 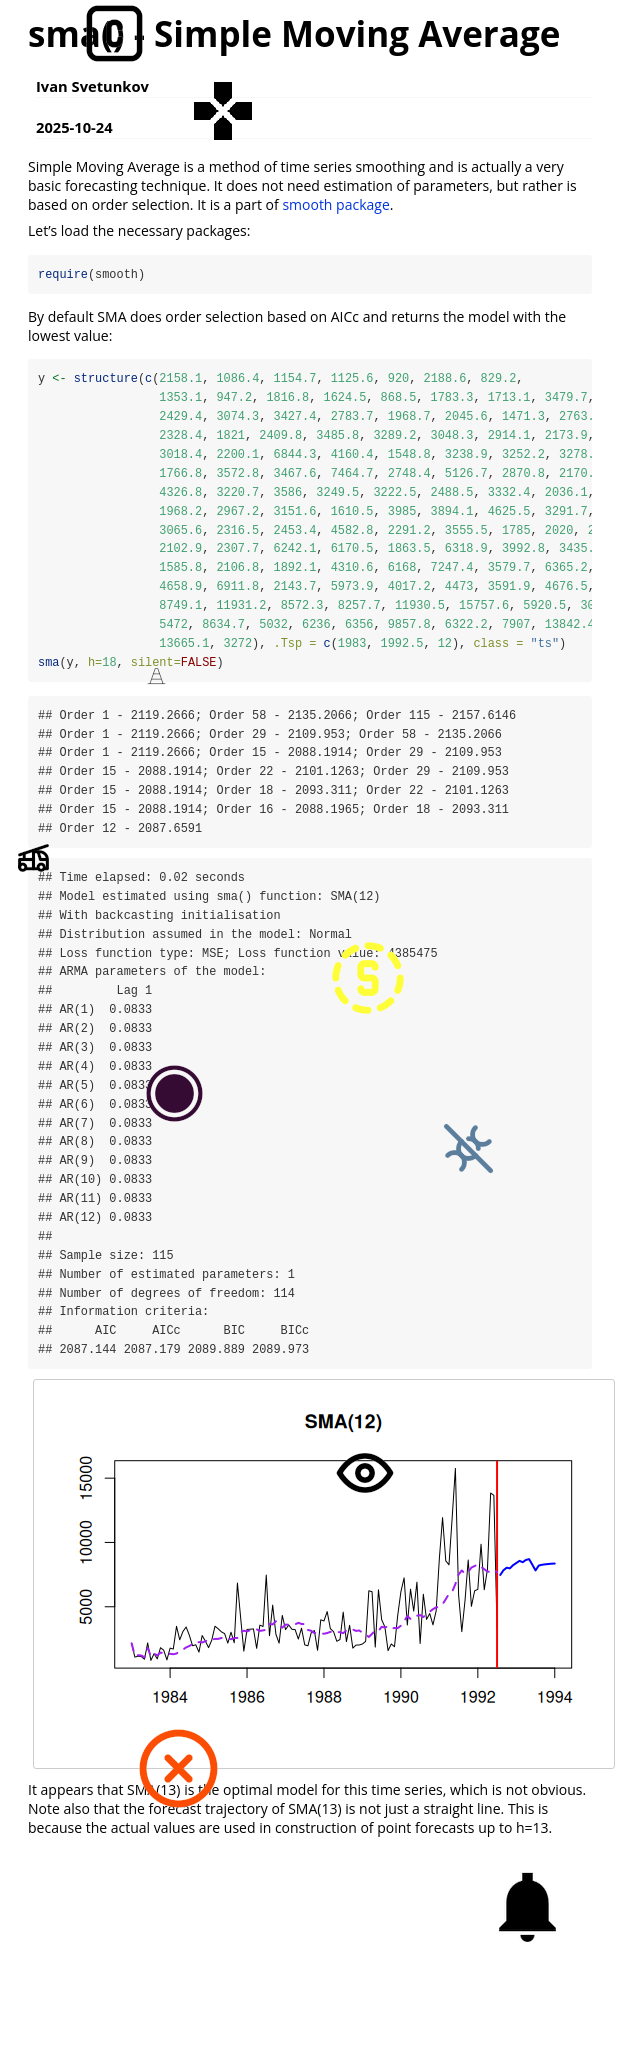 I want to click on indicates a pending or in-progress sync status, so click(x=368, y=978).